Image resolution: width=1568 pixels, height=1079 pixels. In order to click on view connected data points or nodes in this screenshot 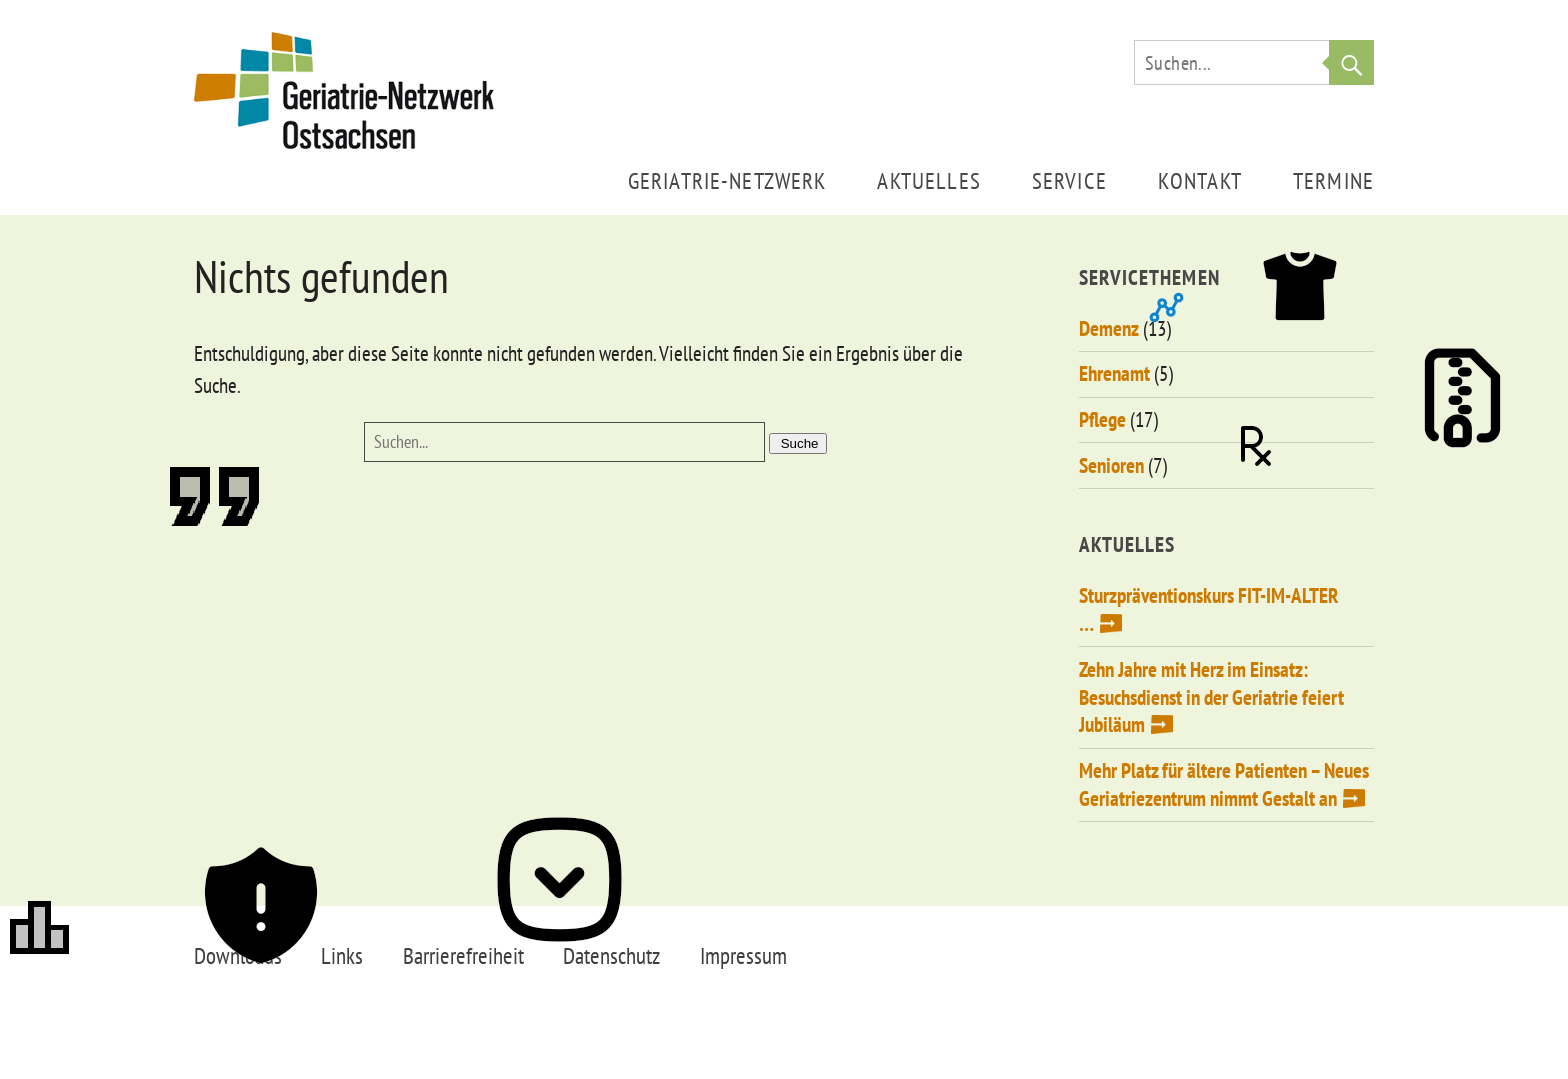, I will do `click(1166, 307)`.